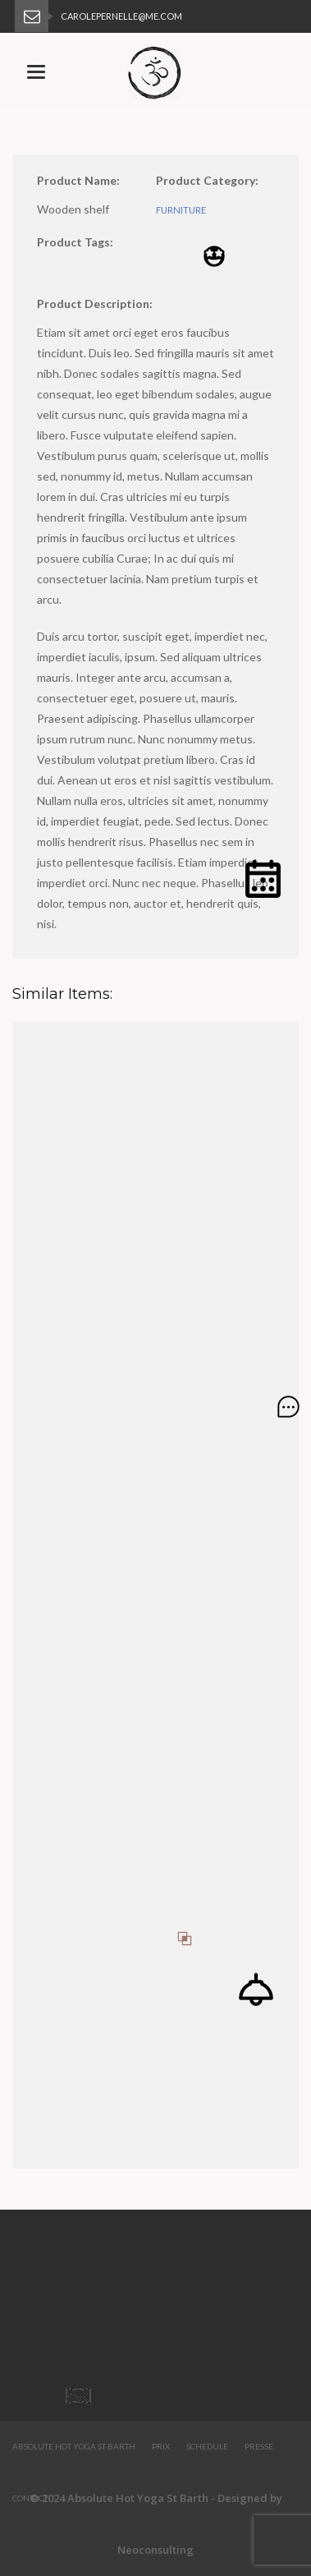  Describe the element at coordinates (185, 1939) in the screenshot. I see `combine or merge selected layers` at that location.